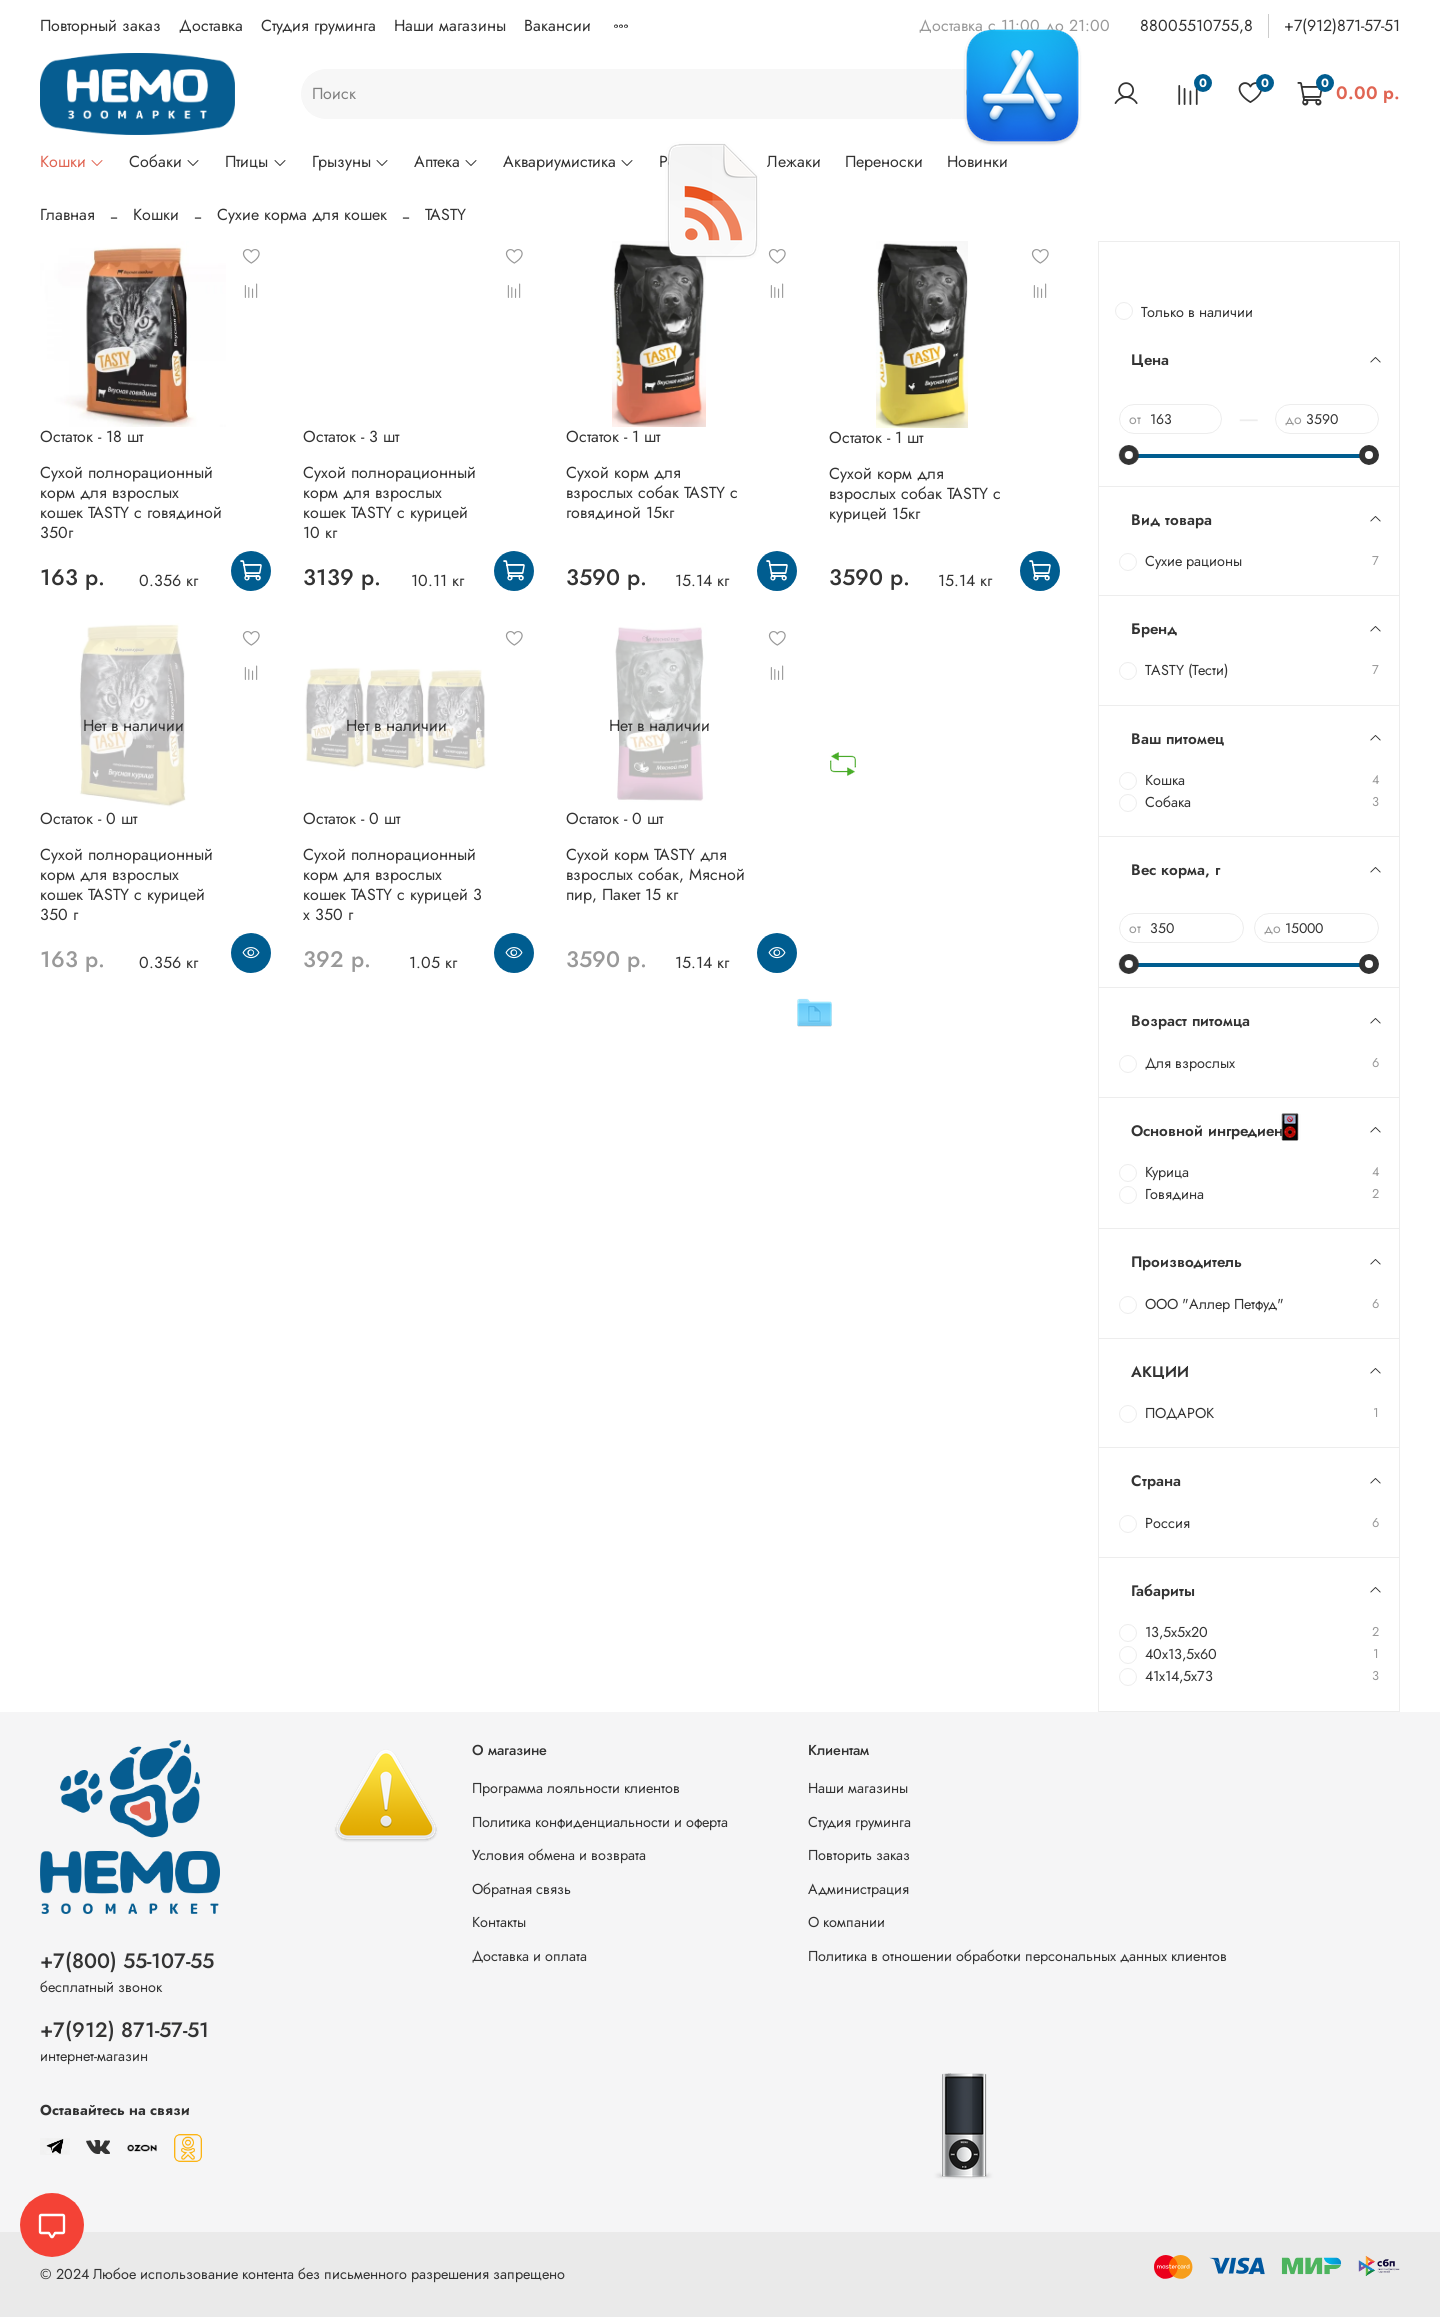  Describe the element at coordinates (712, 200) in the screenshot. I see `an RSS feed file or subscription document` at that location.